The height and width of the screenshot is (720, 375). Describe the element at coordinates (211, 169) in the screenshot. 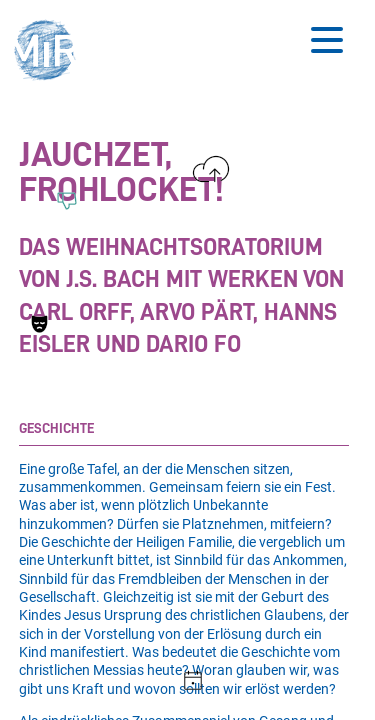

I see `upload file to cloud storage` at that location.